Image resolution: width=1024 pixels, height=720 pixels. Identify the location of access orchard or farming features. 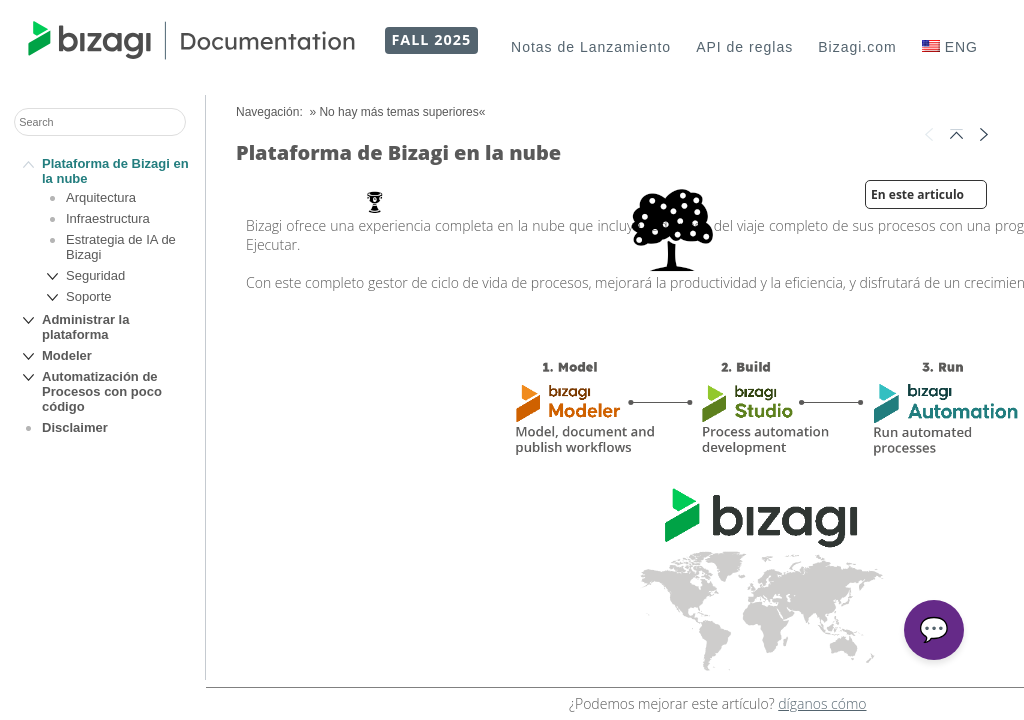
(672, 229).